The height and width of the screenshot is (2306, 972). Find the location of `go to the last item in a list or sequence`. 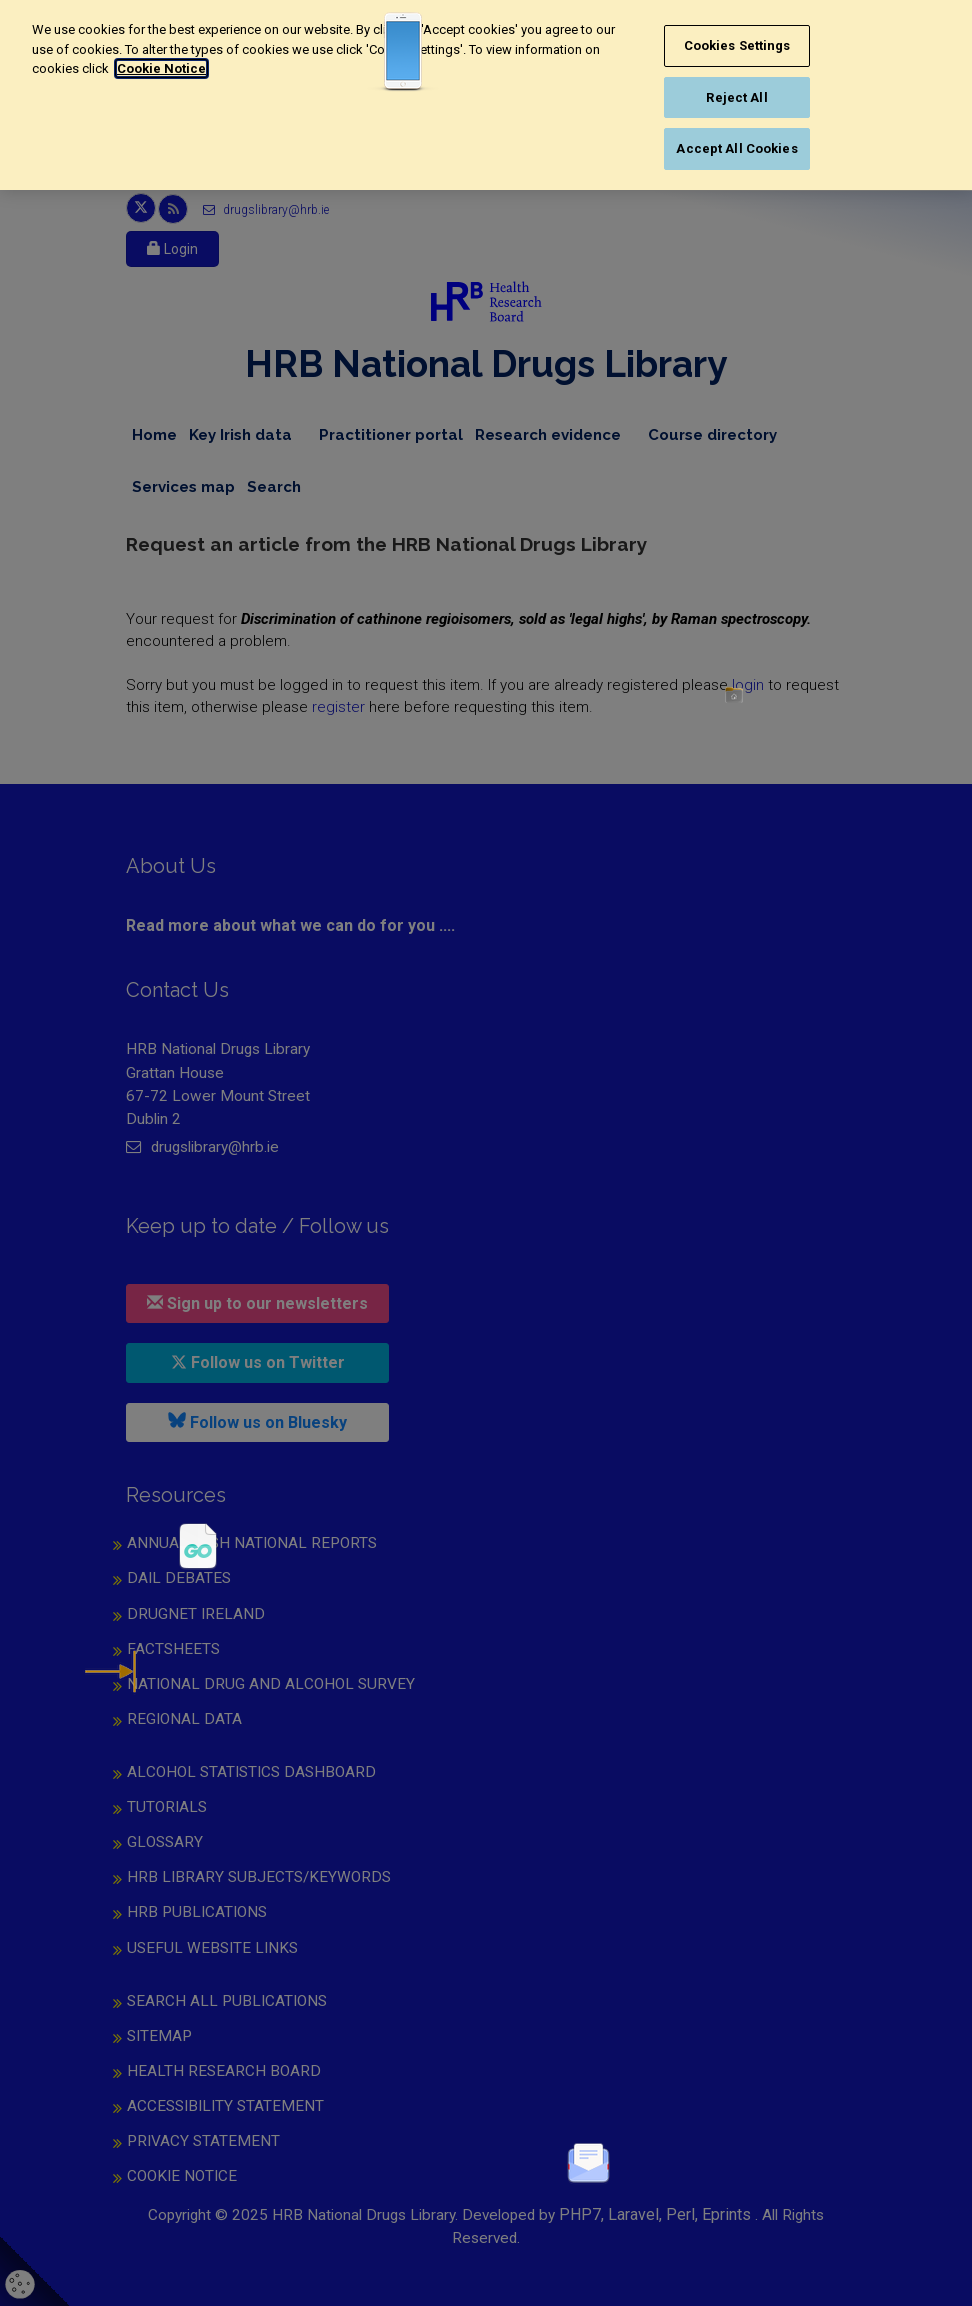

go to the last item in a list or sequence is located at coordinates (110, 1671).